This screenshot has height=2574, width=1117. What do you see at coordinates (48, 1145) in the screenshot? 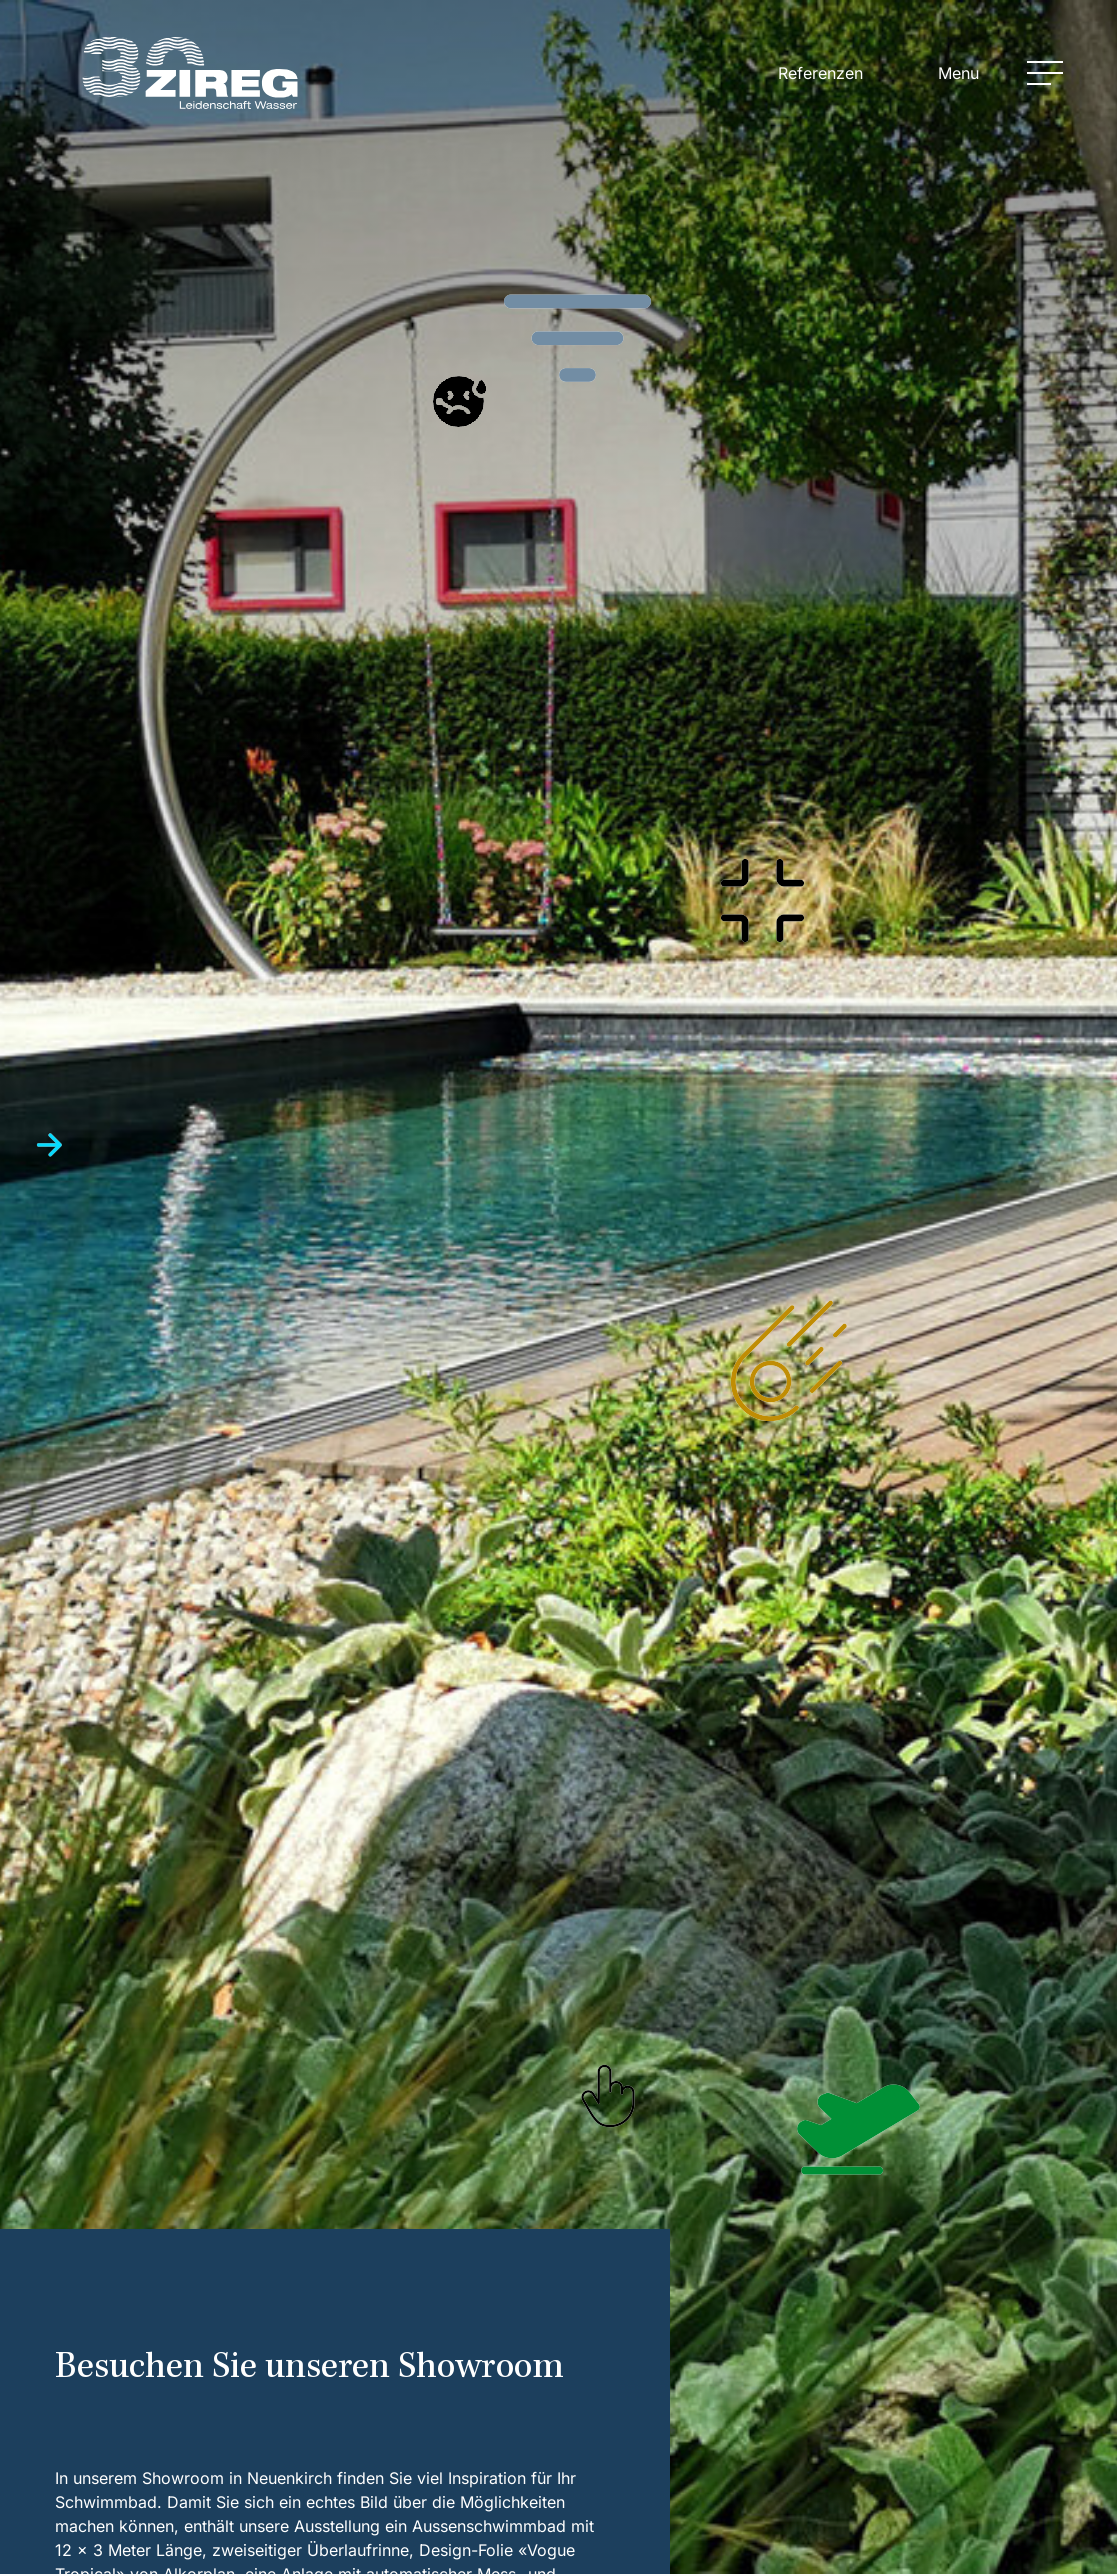
I see `navigate to the next item or page` at bounding box center [48, 1145].